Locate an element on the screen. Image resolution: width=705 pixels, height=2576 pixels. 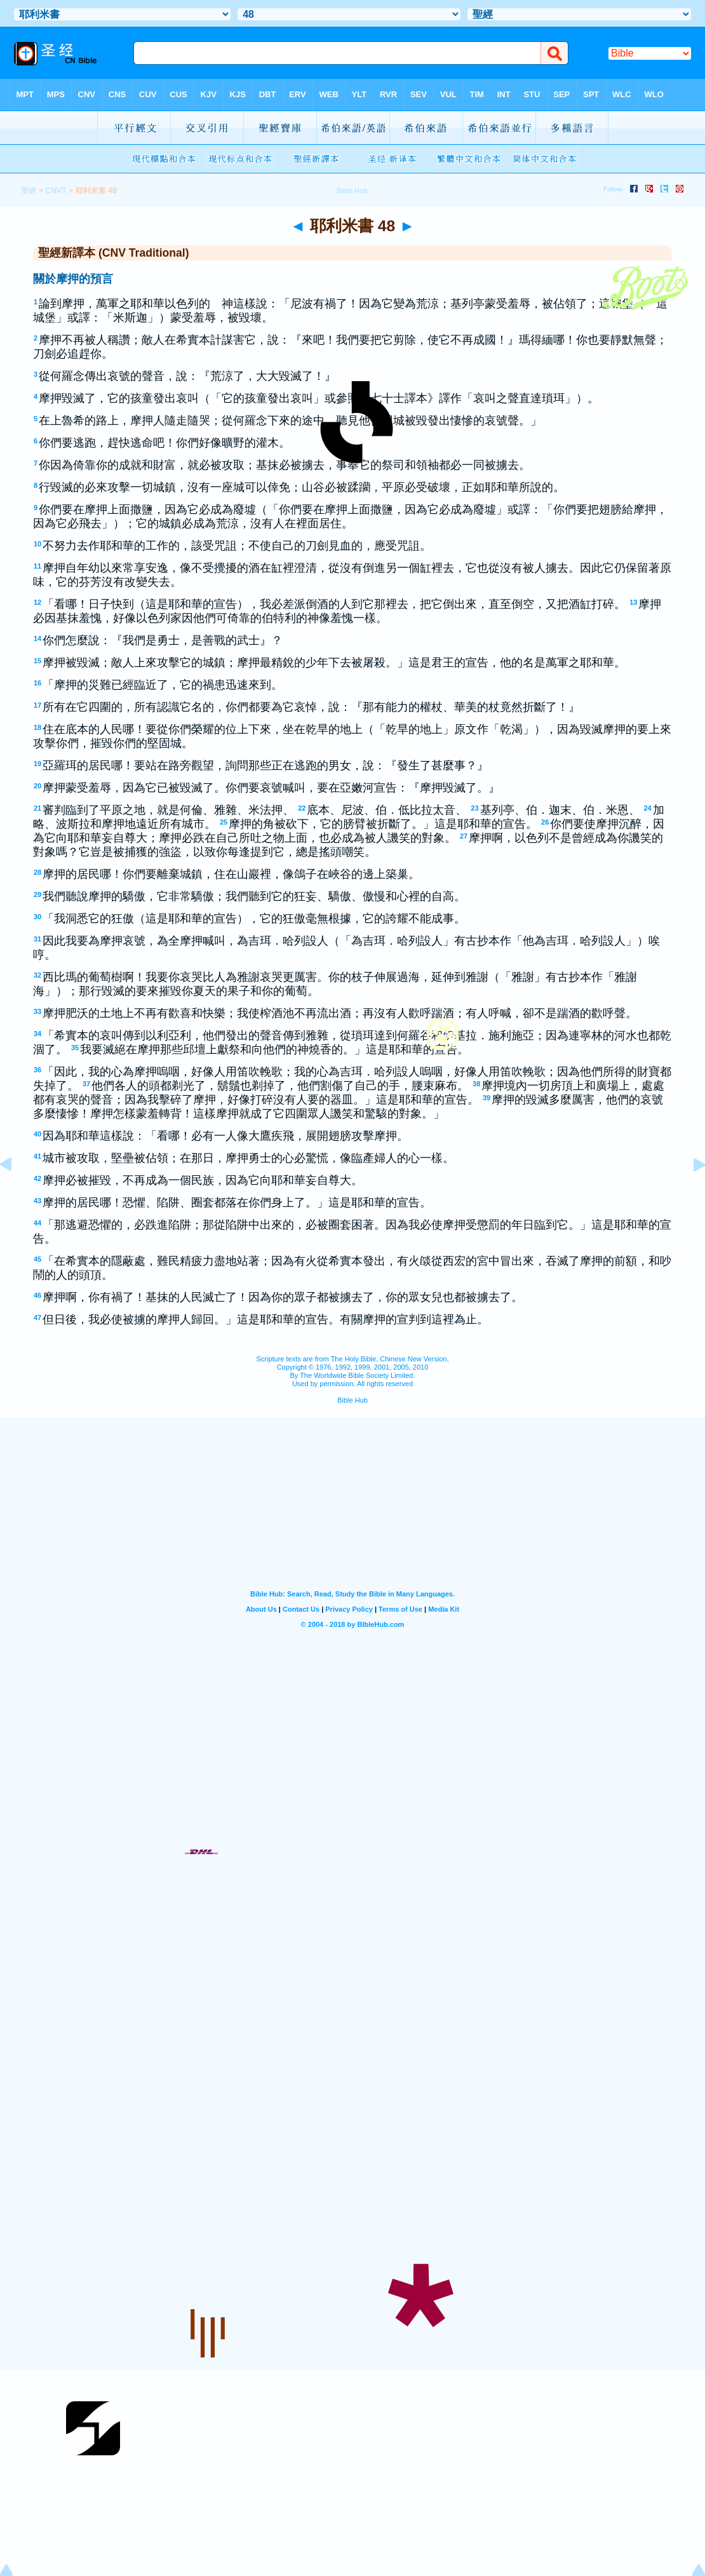
open gitter chat application is located at coordinates (208, 2333).